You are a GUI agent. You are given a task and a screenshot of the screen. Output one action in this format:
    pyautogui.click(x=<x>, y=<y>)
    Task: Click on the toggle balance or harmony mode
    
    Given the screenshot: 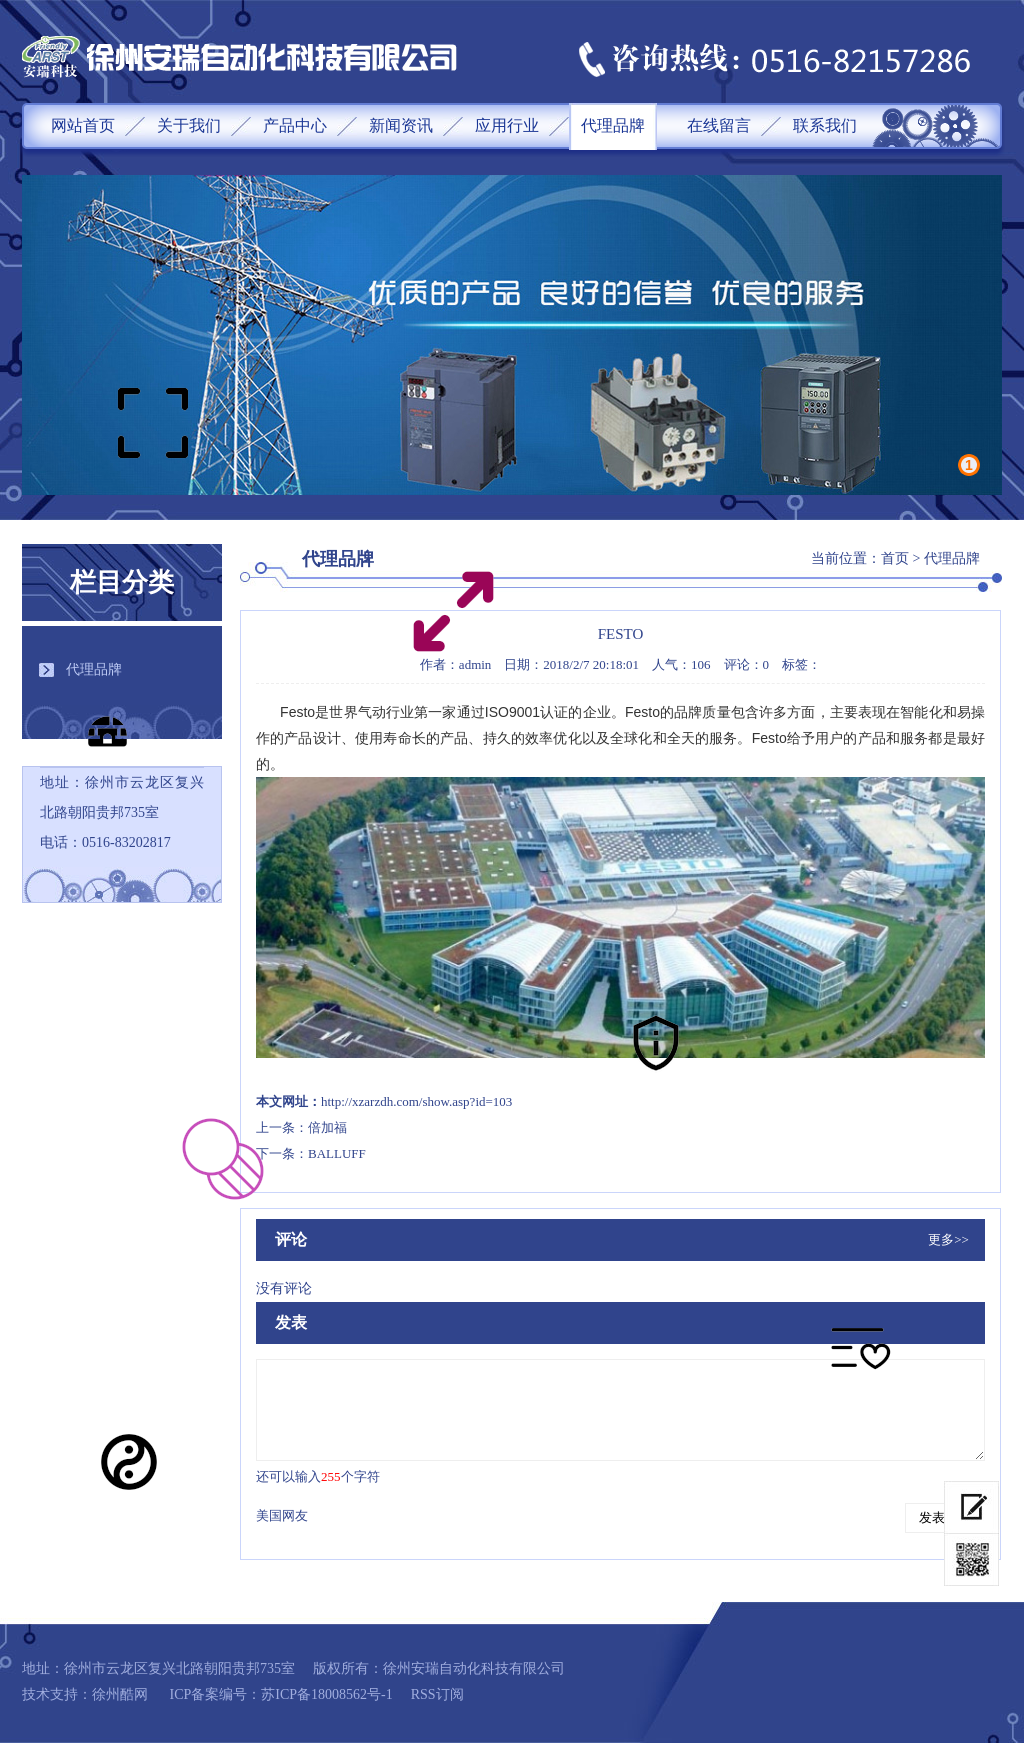 What is the action you would take?
    pyautogui.click(x=129, y=1462)
    